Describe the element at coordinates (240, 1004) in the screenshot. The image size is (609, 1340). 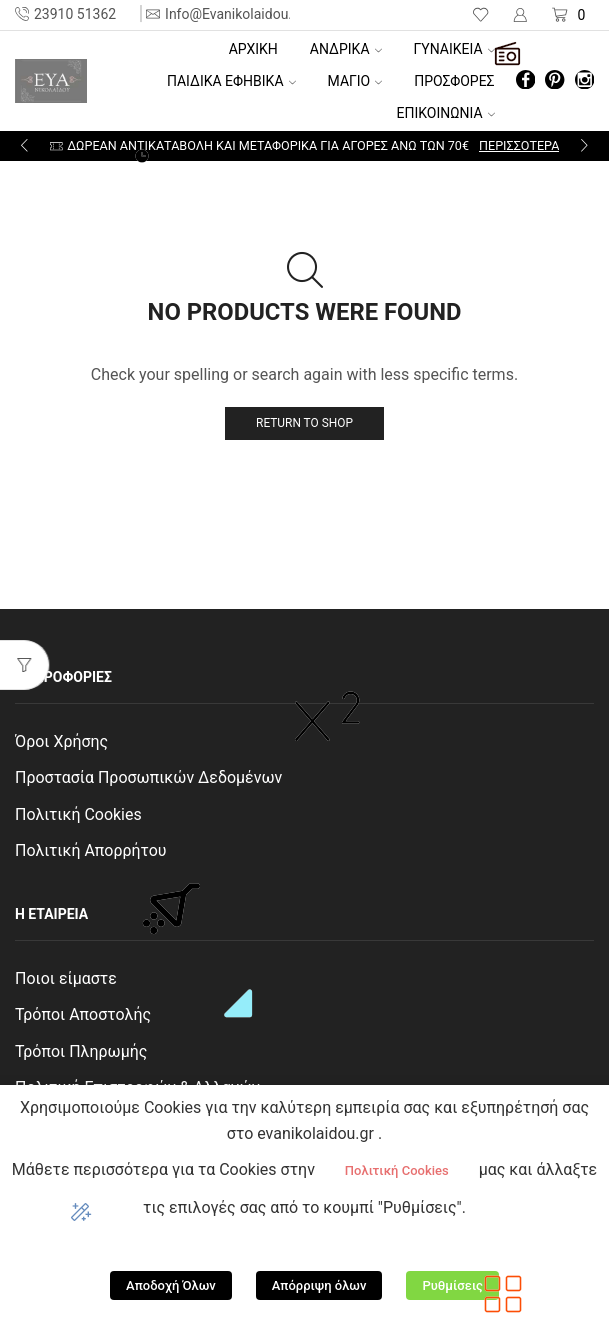
I see `indicates full cellular signal strength` at that location.